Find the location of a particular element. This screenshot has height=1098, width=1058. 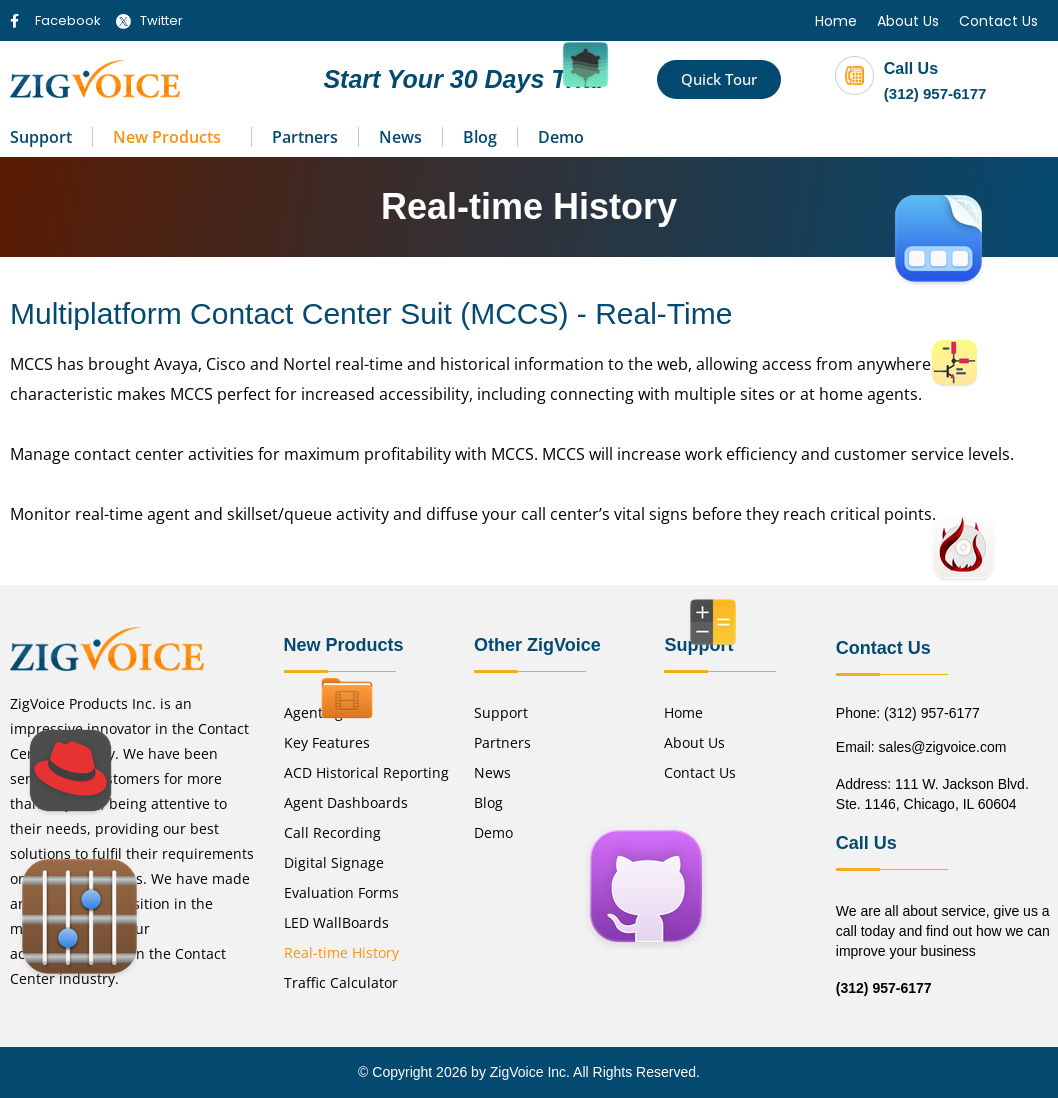

open the calculator app is located at coordinates (713, 622).